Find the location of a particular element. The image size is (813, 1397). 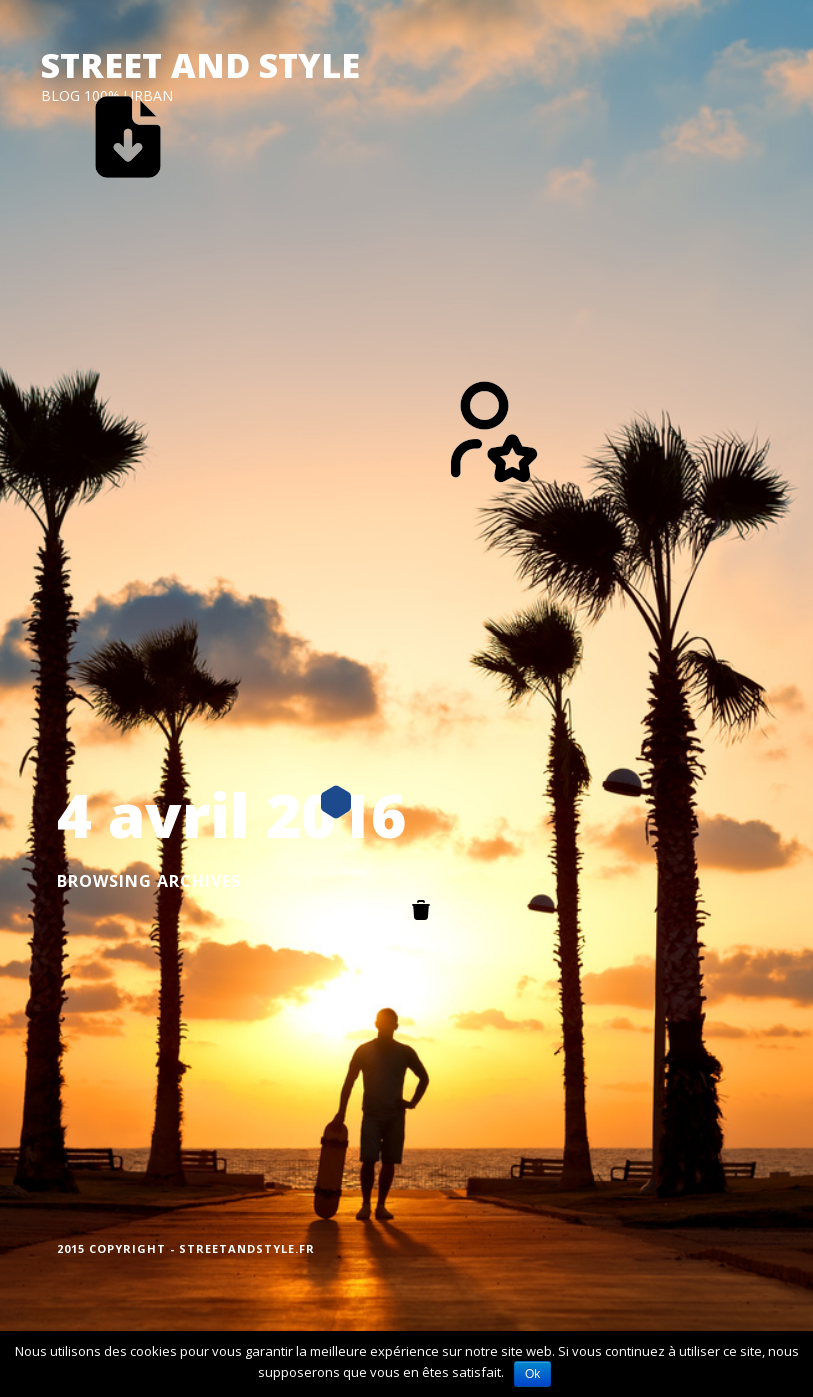

delete selected item is located at coordinates (421, 910).